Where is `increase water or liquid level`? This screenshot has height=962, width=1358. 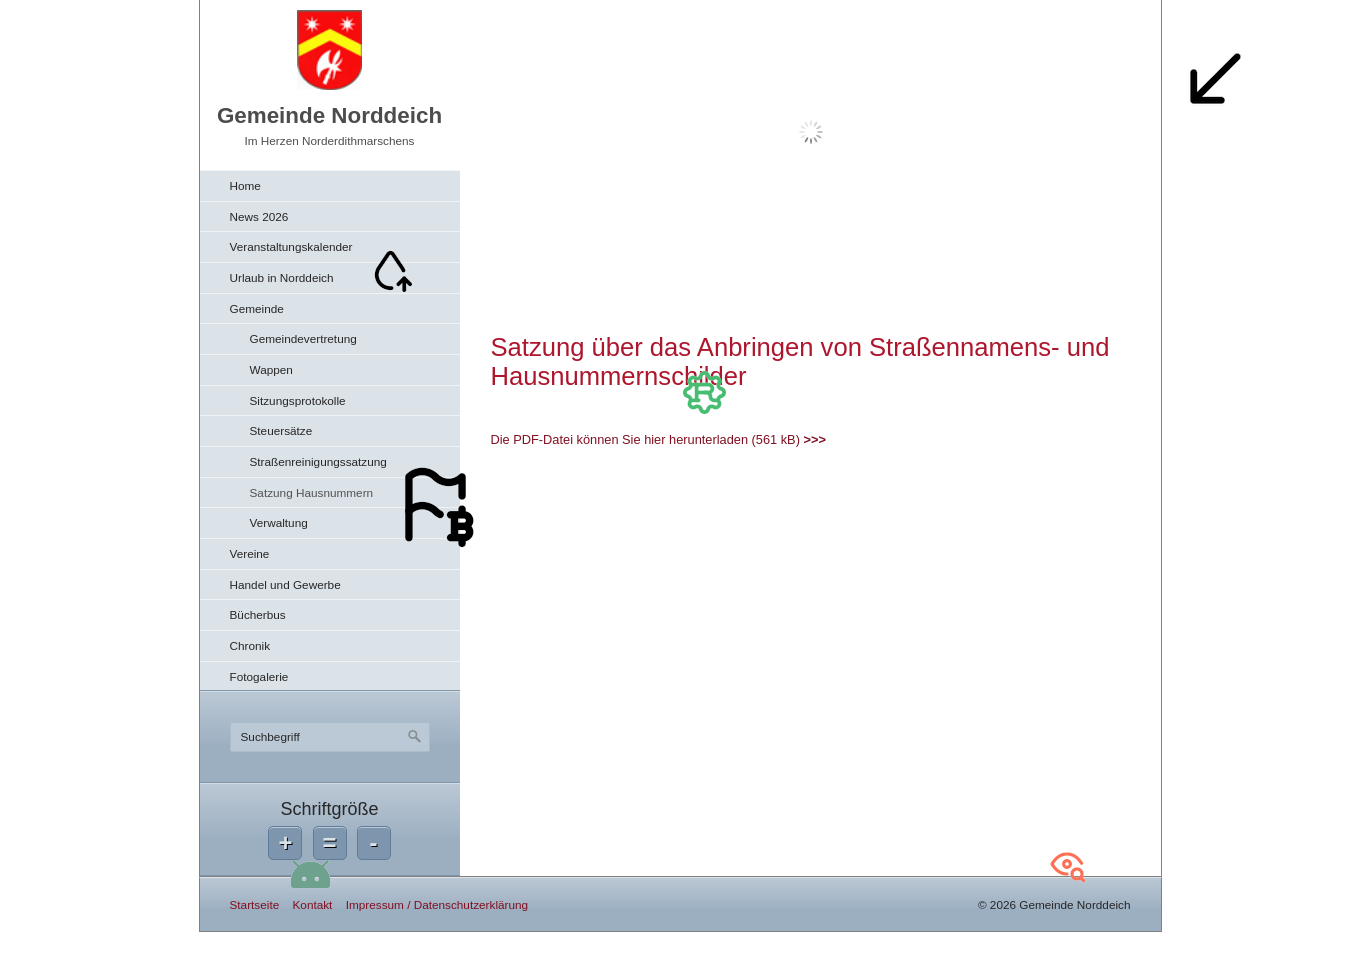
increase water or liquid level is located at coordinates (390, 270).